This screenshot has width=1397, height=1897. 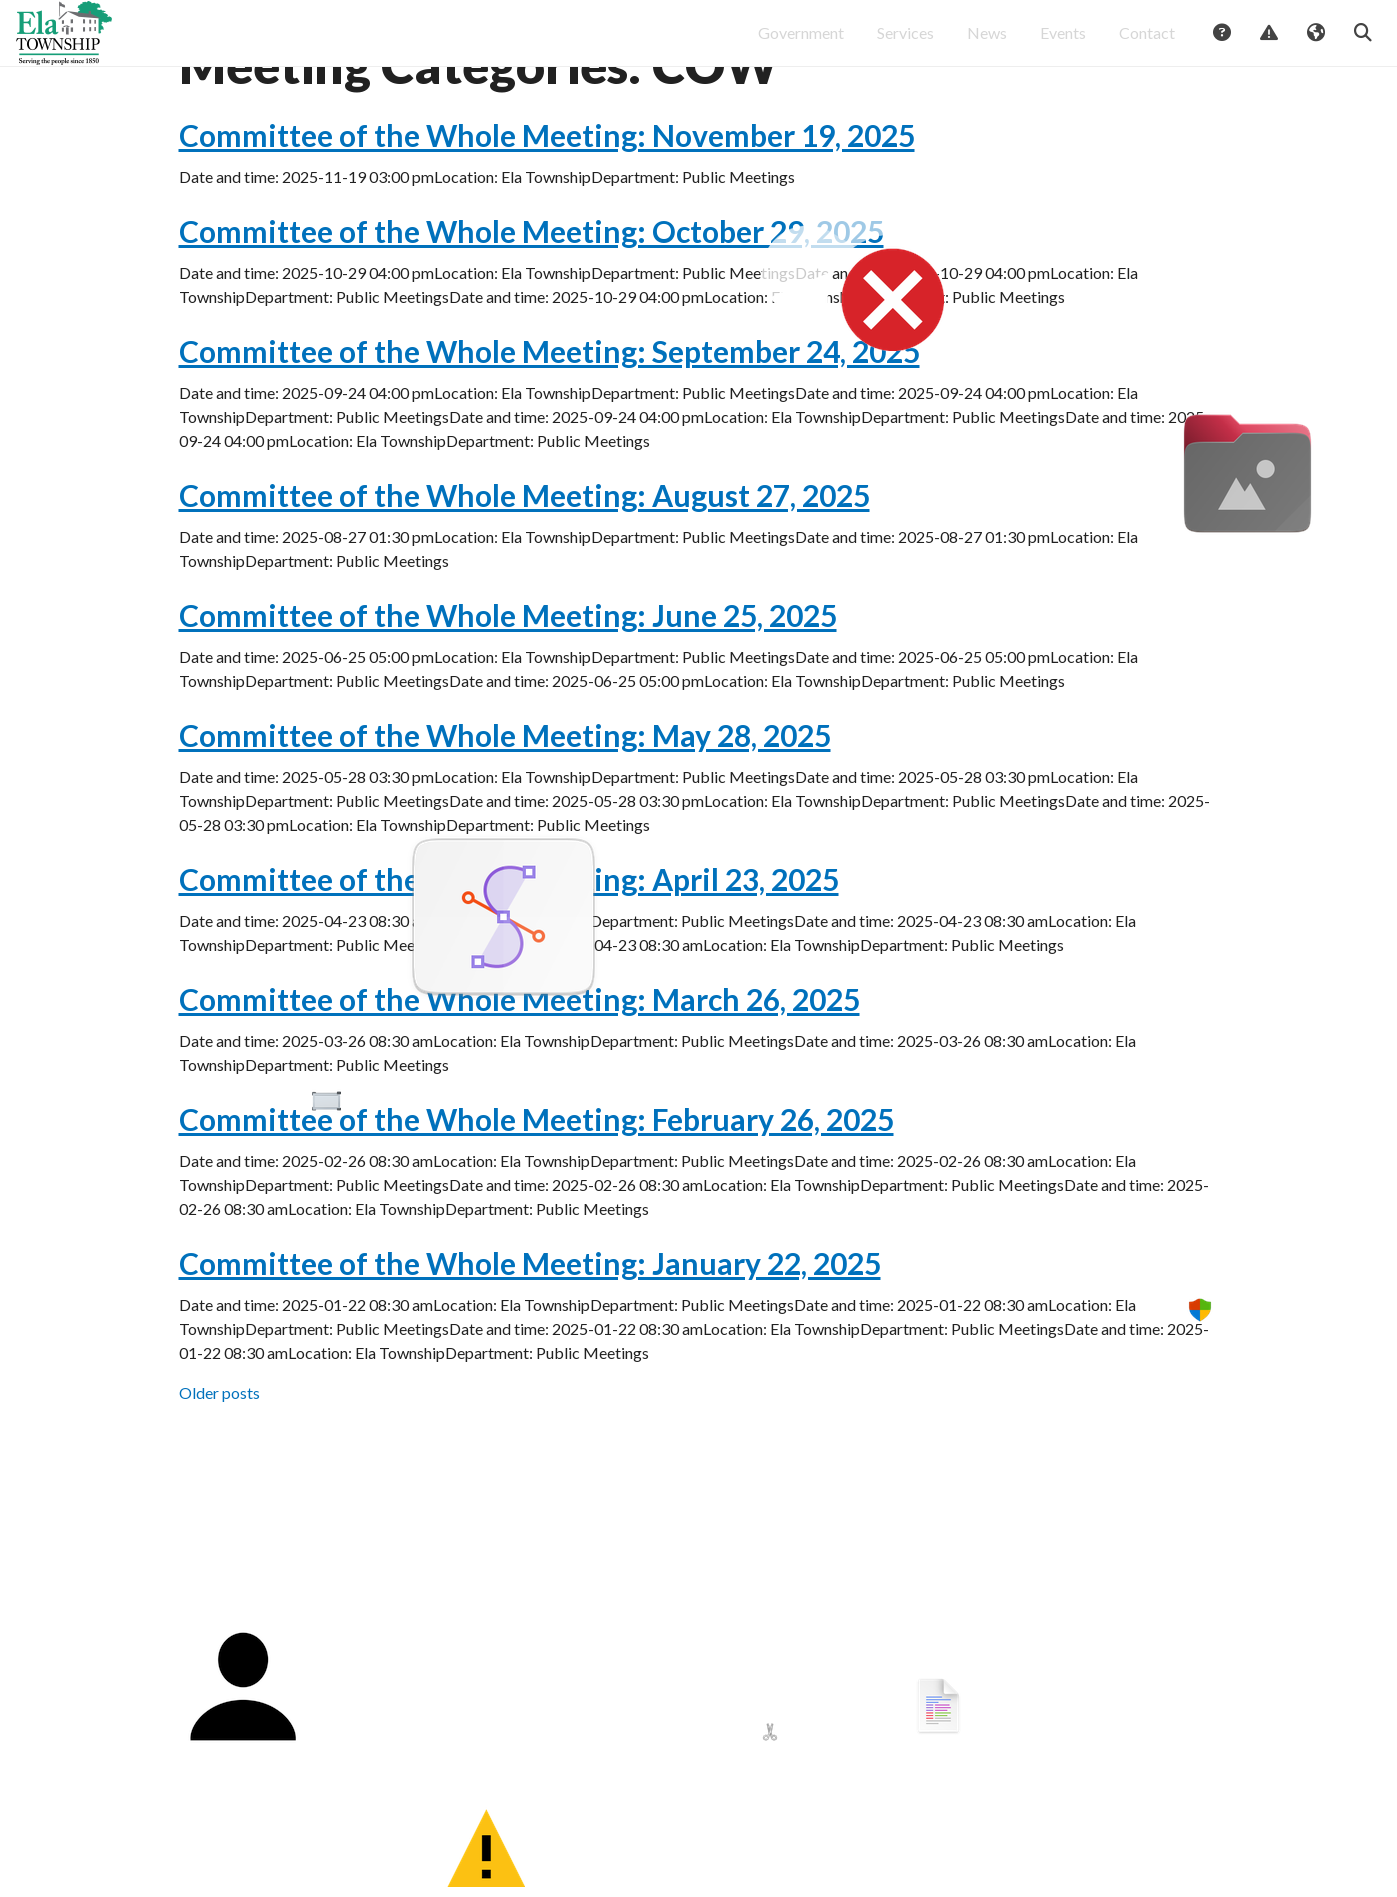 What do you see at coordinates (503, 910) in the screenshot?
I see `compressed SVG image file` at bounding box center [503, 910].